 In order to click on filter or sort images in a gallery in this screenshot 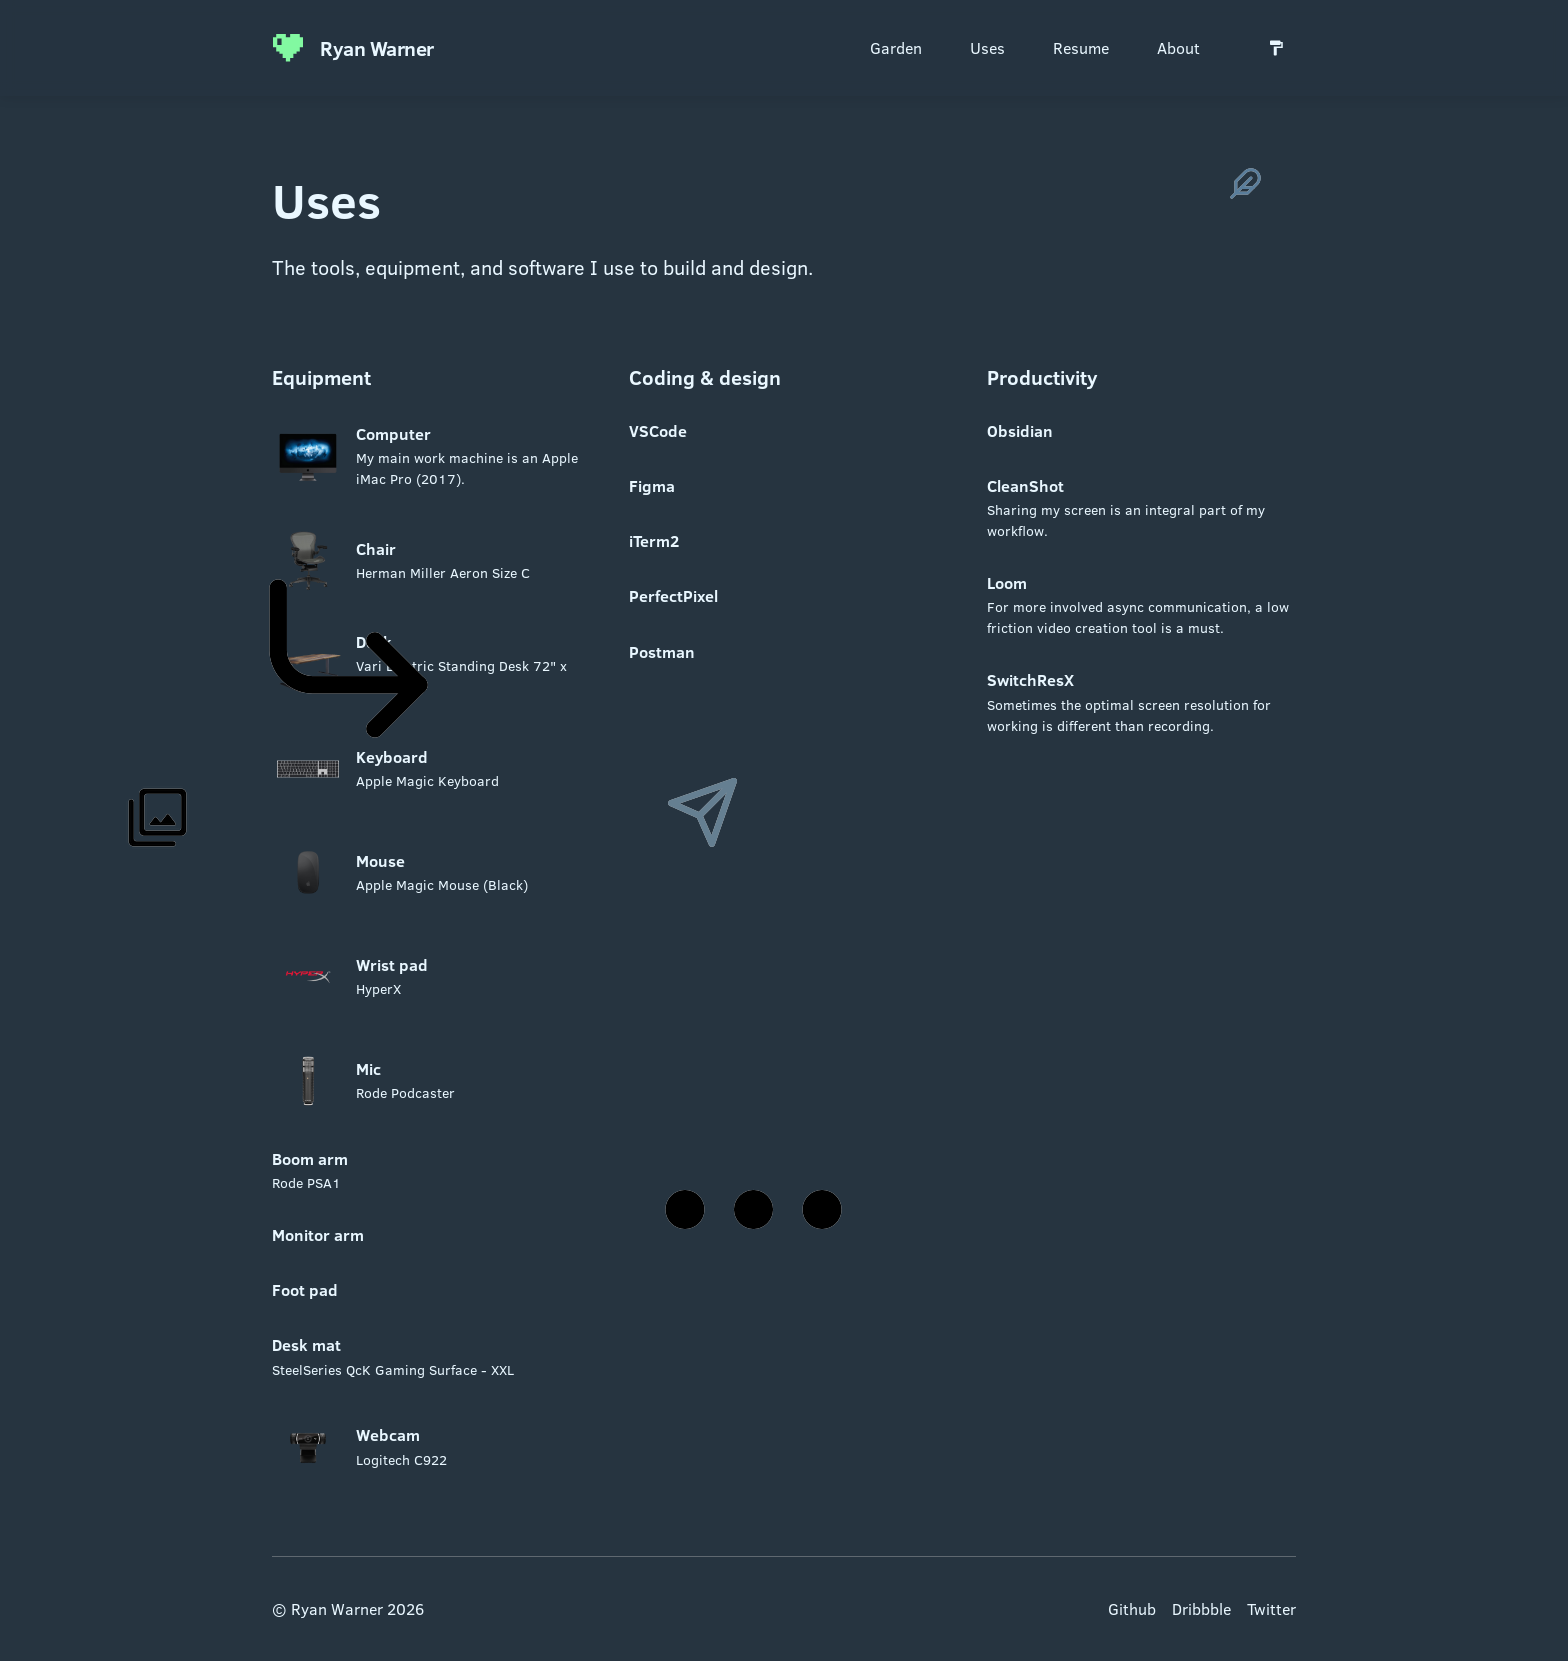, I will do `click(157, 817)`.